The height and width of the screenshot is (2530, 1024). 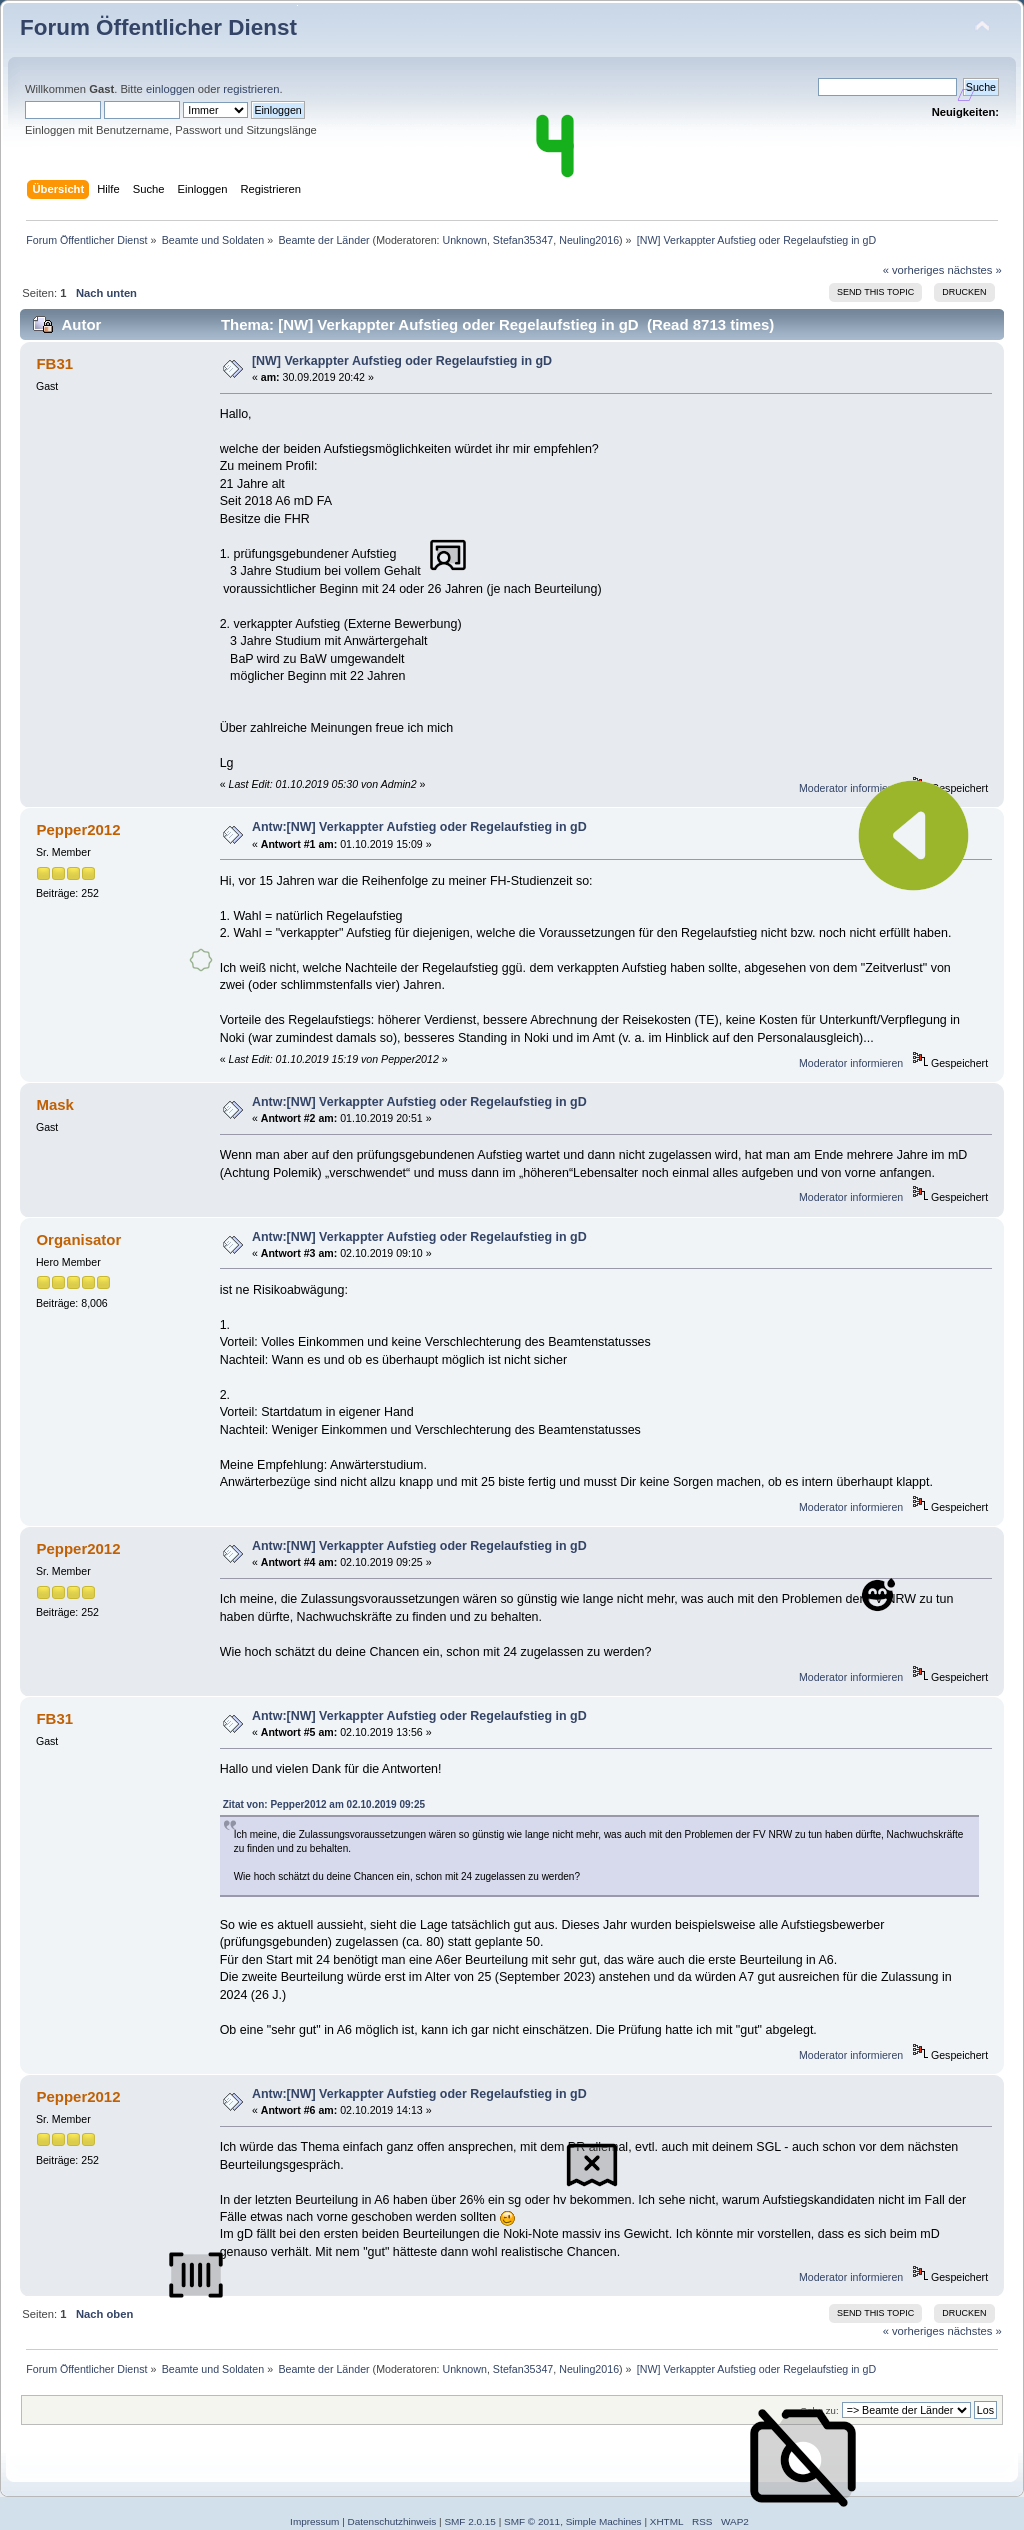 What do you see at coordinates (448, 555) in the screenshot?
I see `access teaching or presentation mode` at bounding box center [448, 555].